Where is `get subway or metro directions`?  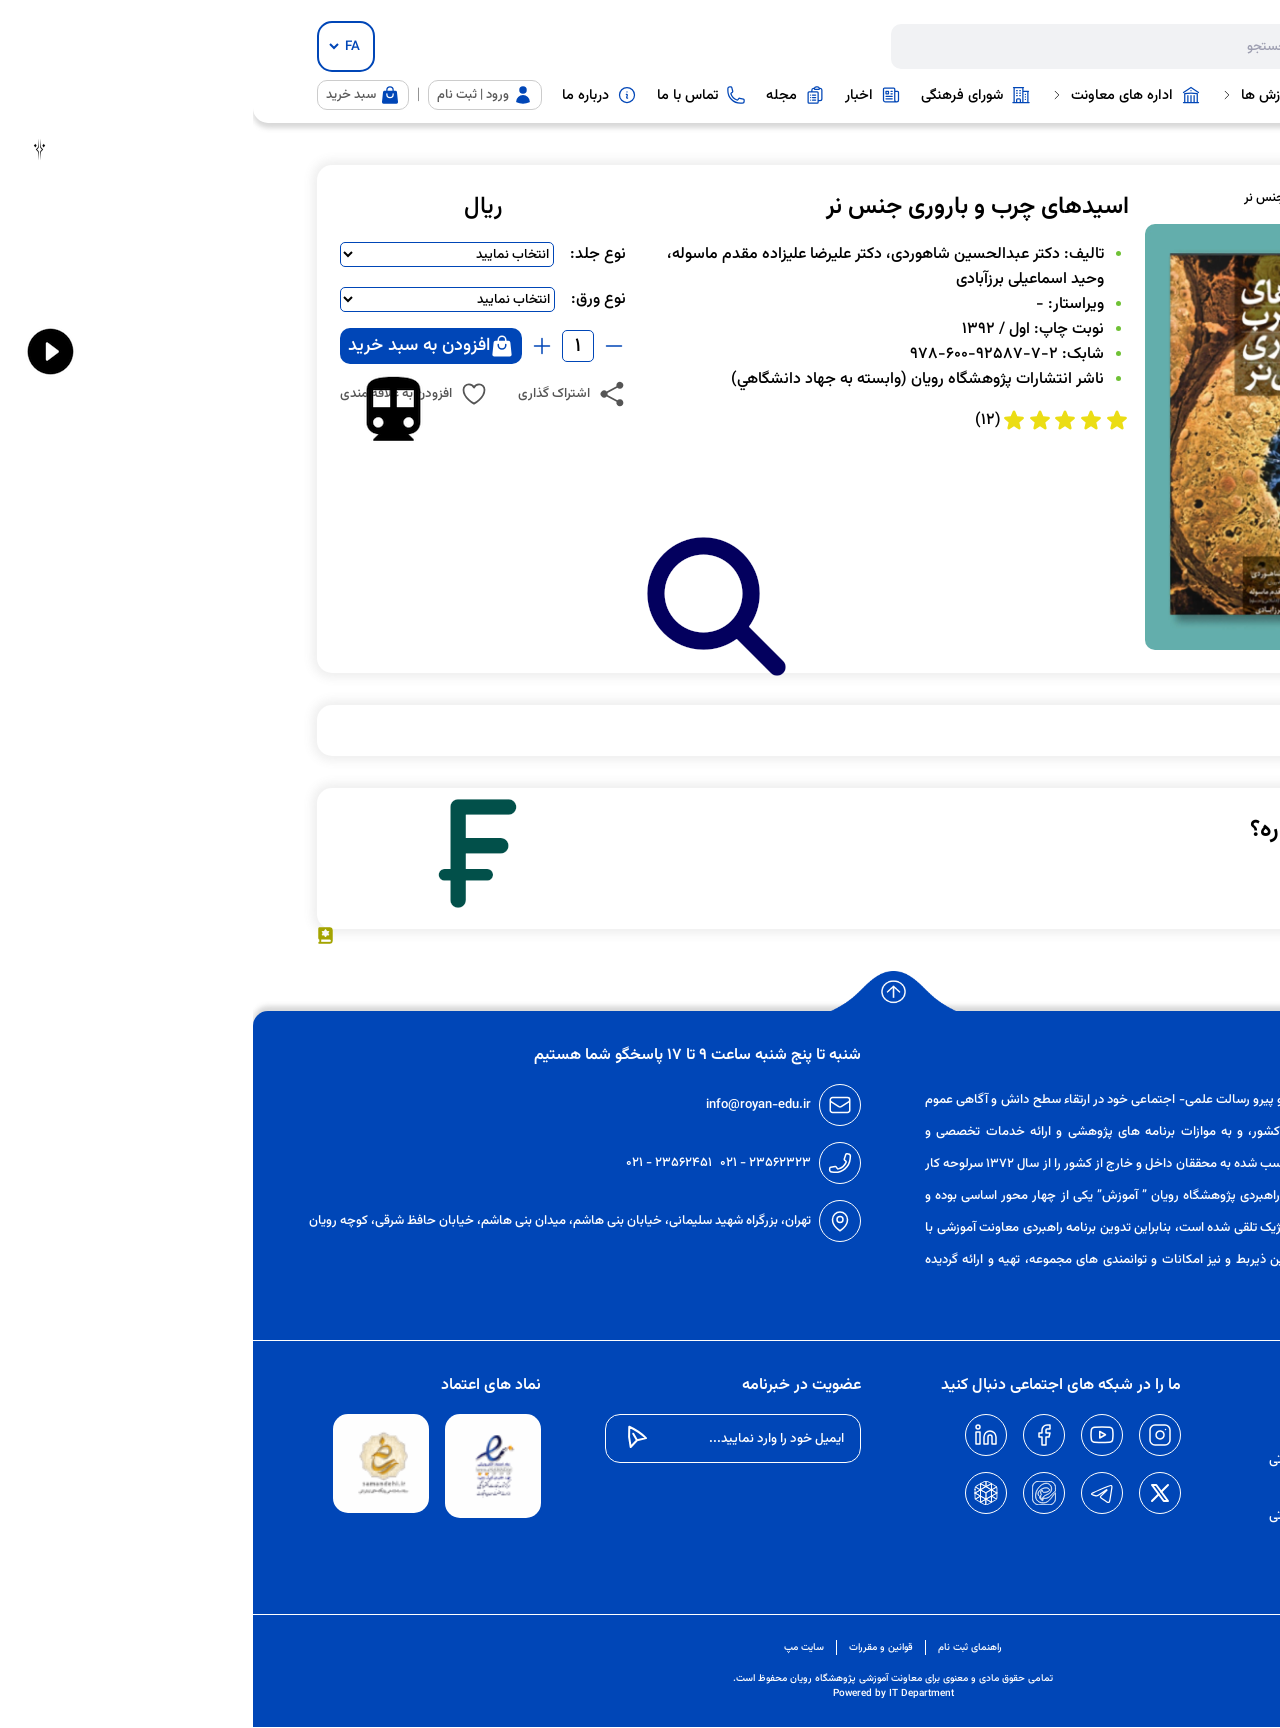 get subway or metro directions is located at coordinates (393, 410).